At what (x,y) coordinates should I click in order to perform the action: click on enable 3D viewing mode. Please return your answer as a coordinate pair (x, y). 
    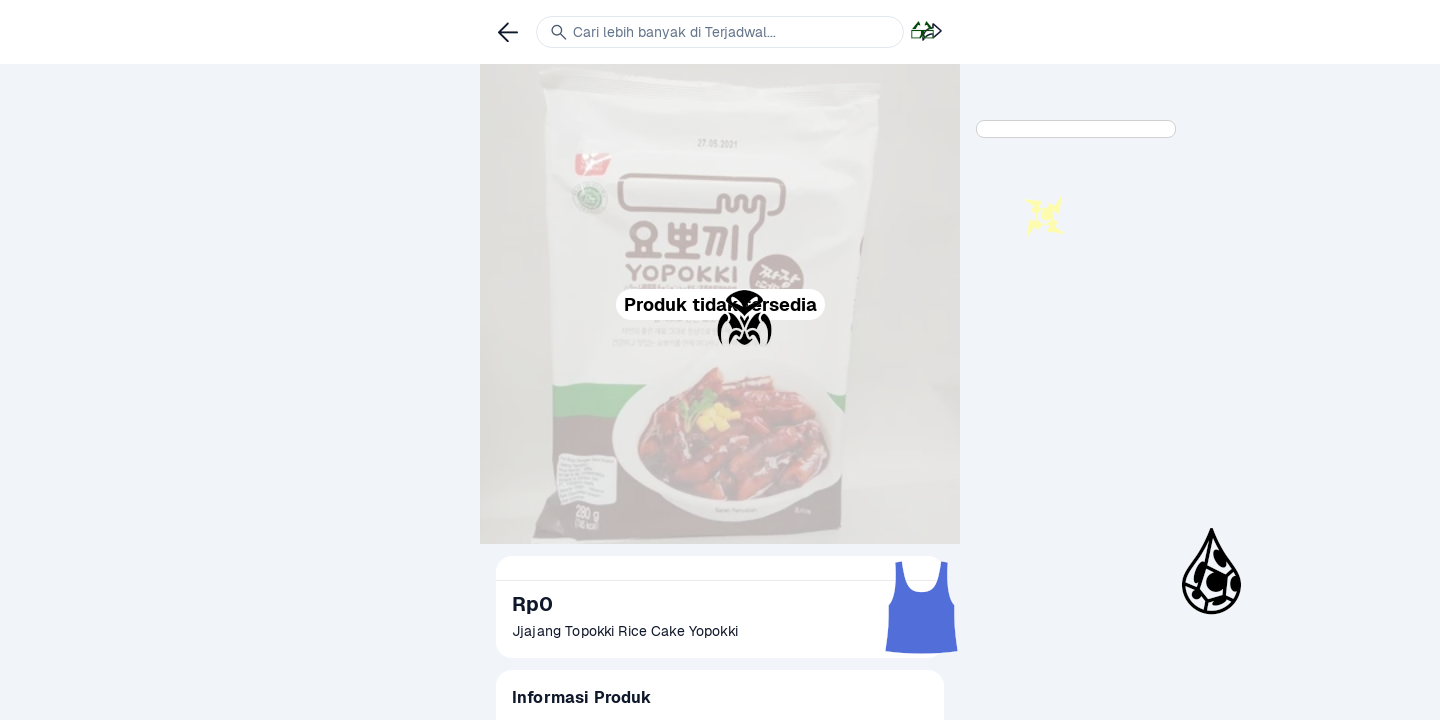
    Looking at the image, I should click on (922, 29).